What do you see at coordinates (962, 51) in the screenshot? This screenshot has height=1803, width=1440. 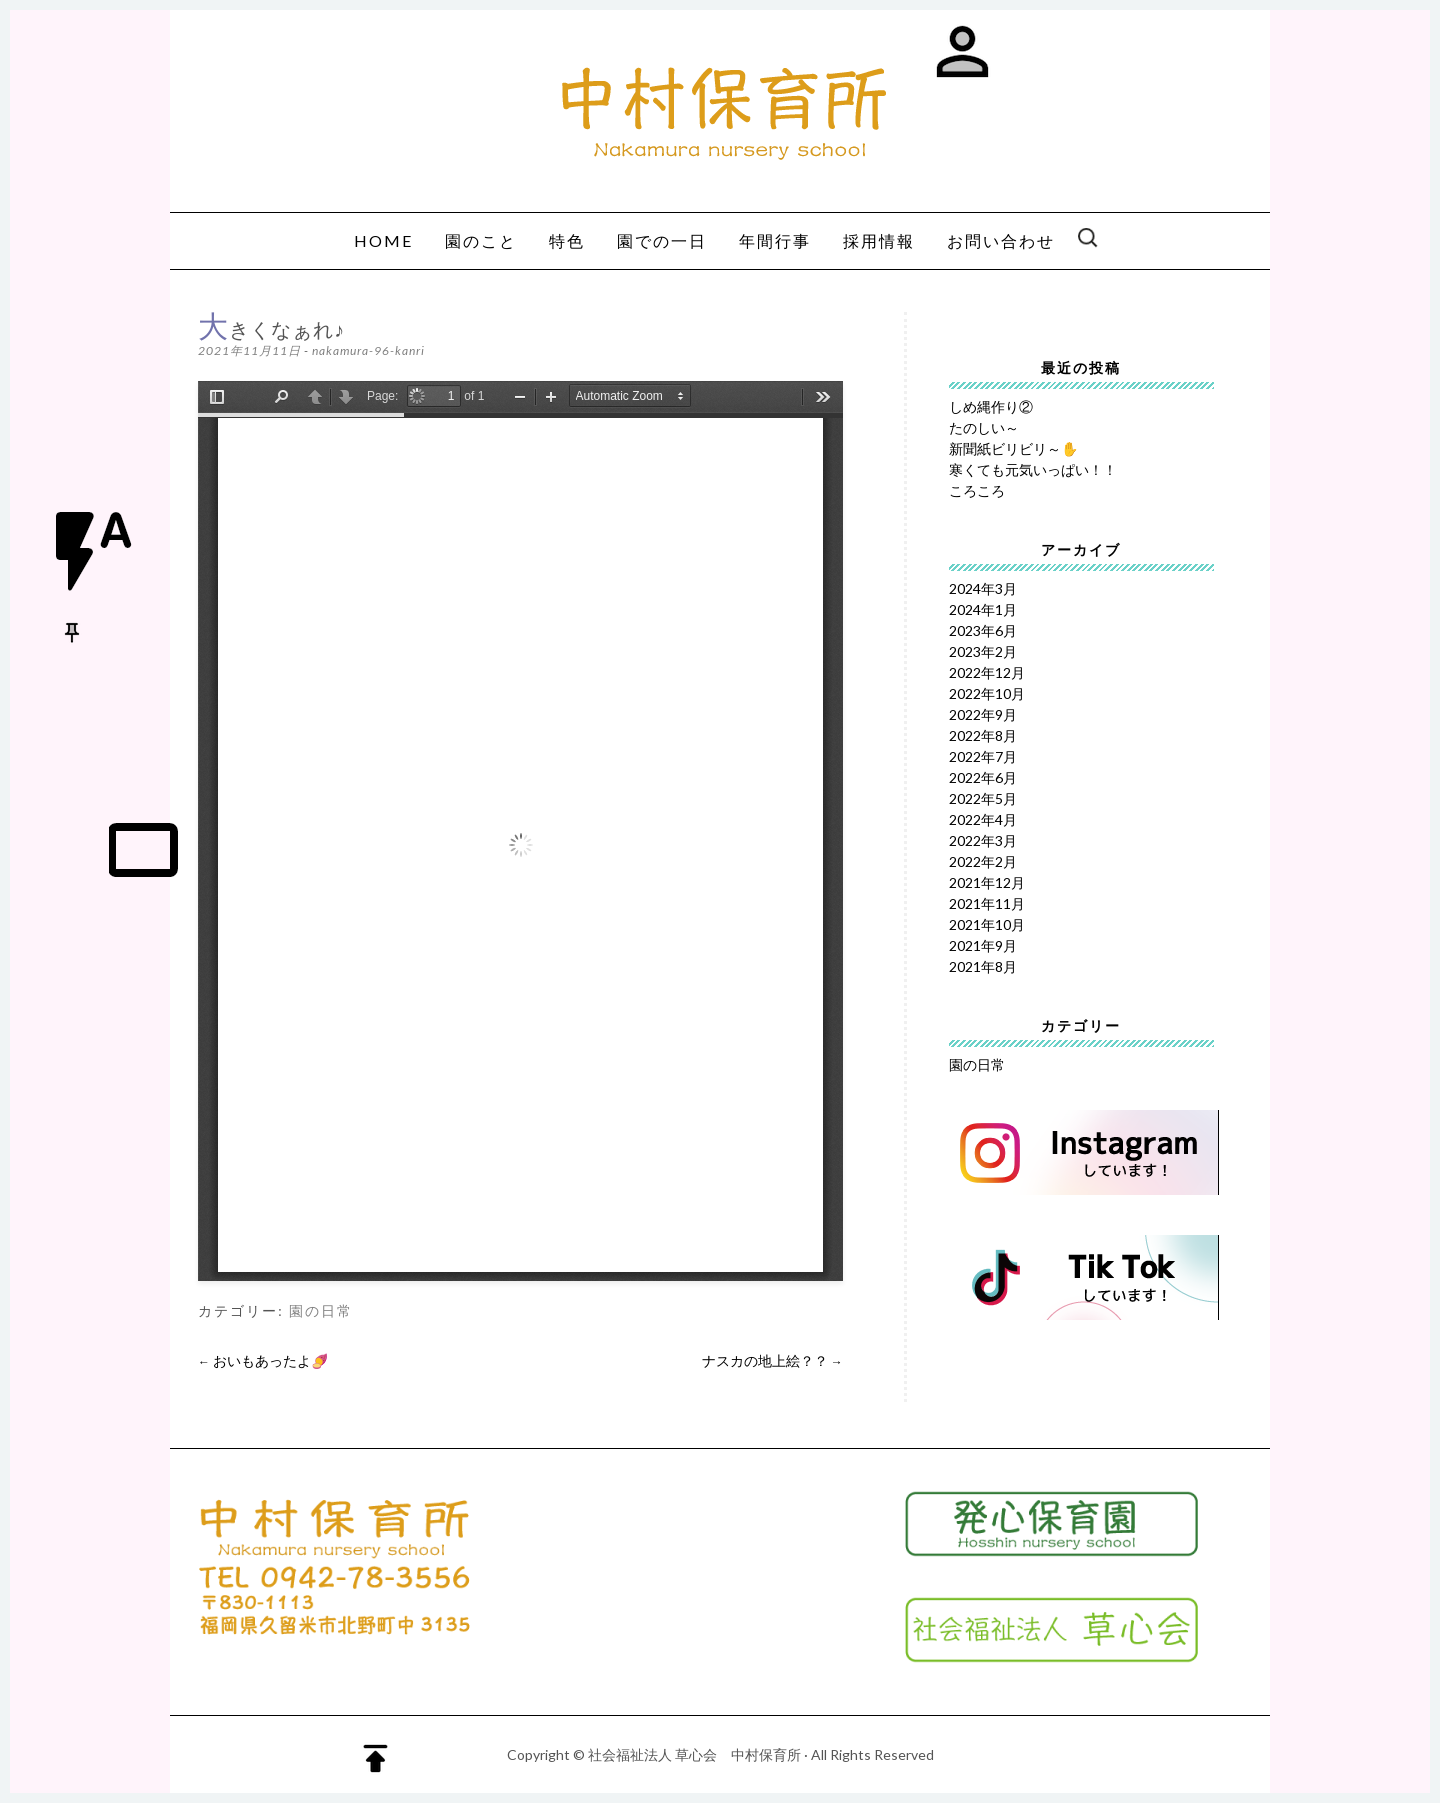 I see `view your profile` at bounding box center [962, 51].